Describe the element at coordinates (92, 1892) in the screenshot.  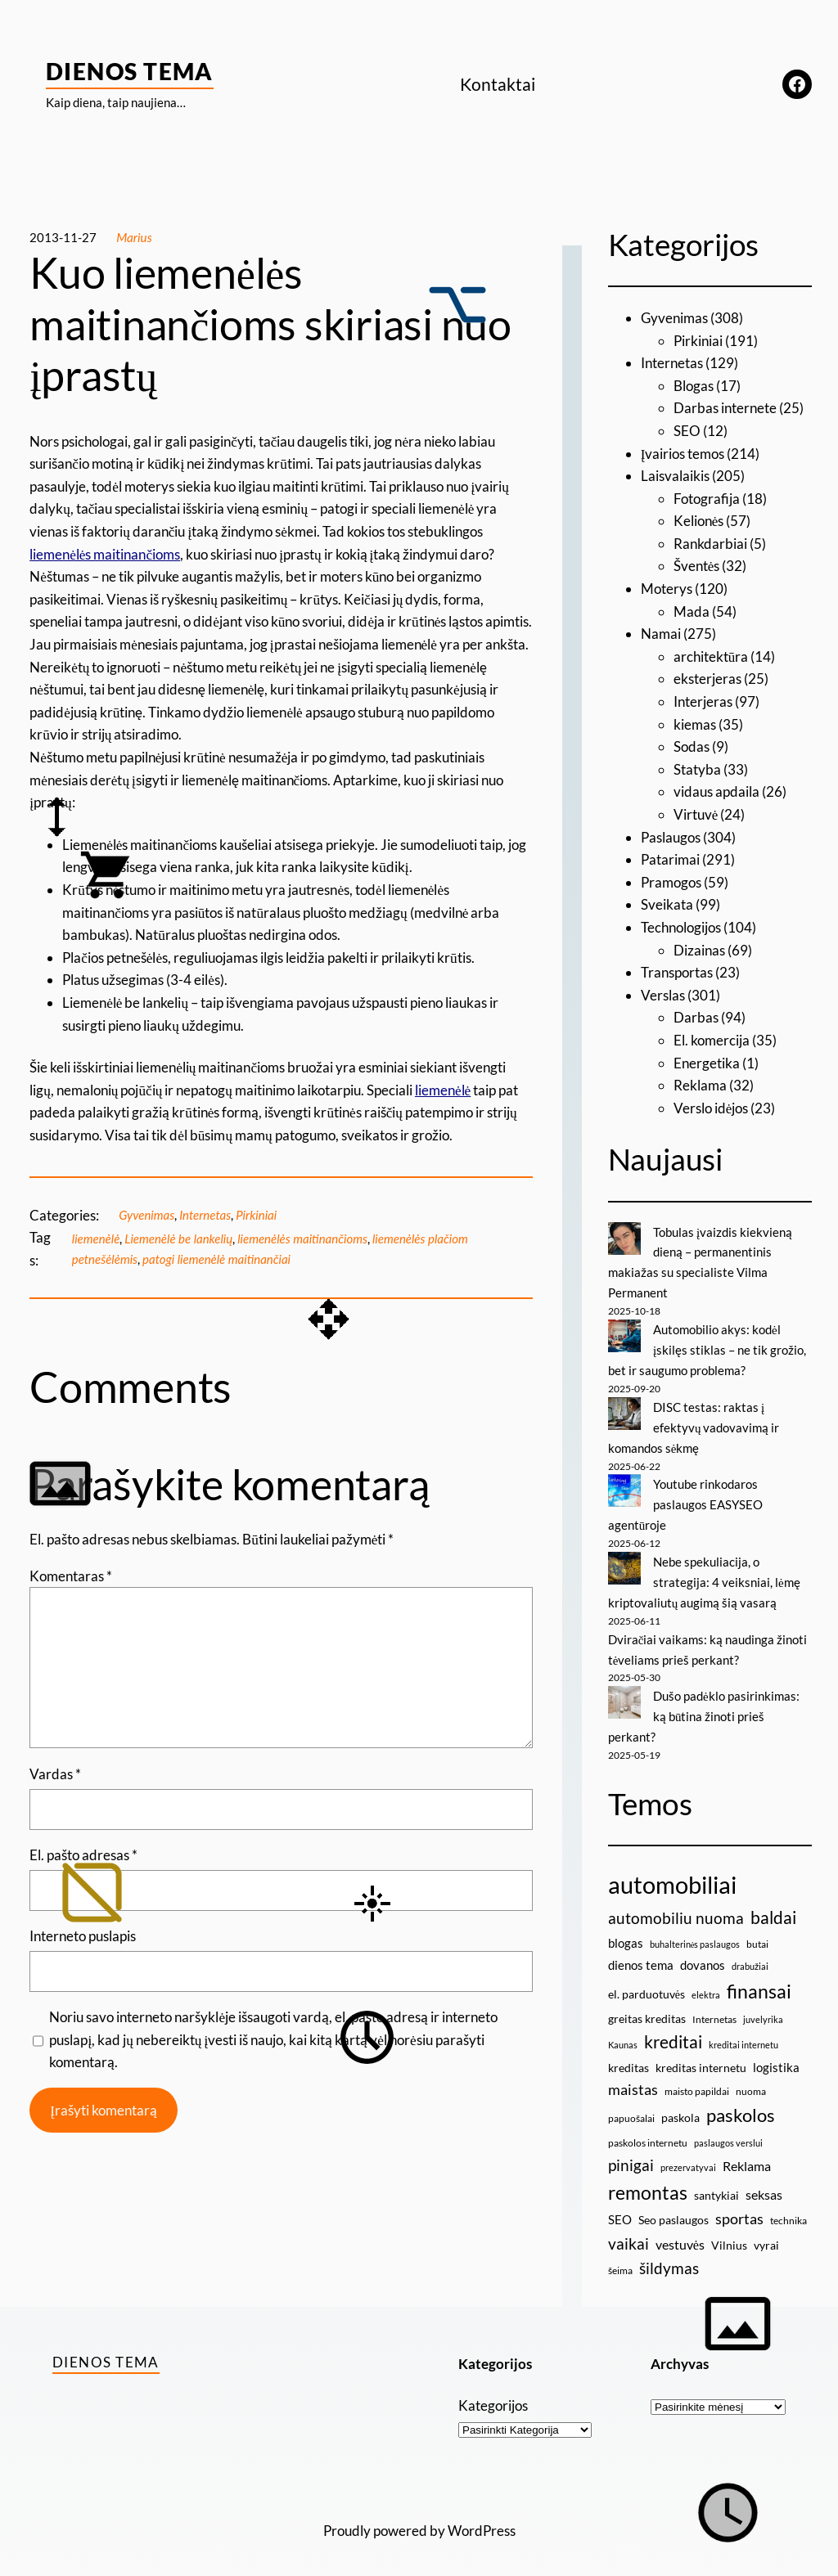
I see `tumble dry not recommended` at that location.